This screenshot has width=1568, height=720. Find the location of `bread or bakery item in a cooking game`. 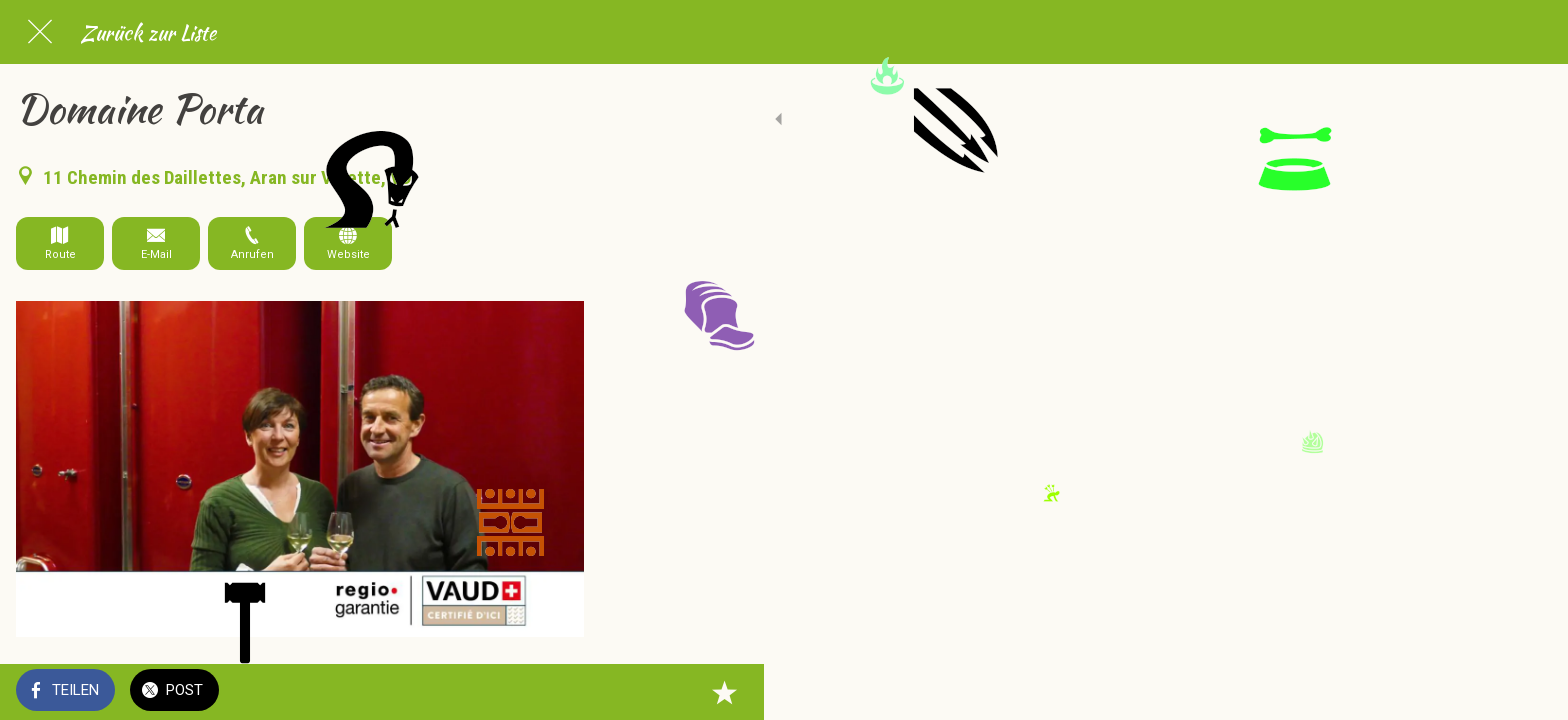

bread or bakery item in a cooking game is located at coordinates (719, 316).